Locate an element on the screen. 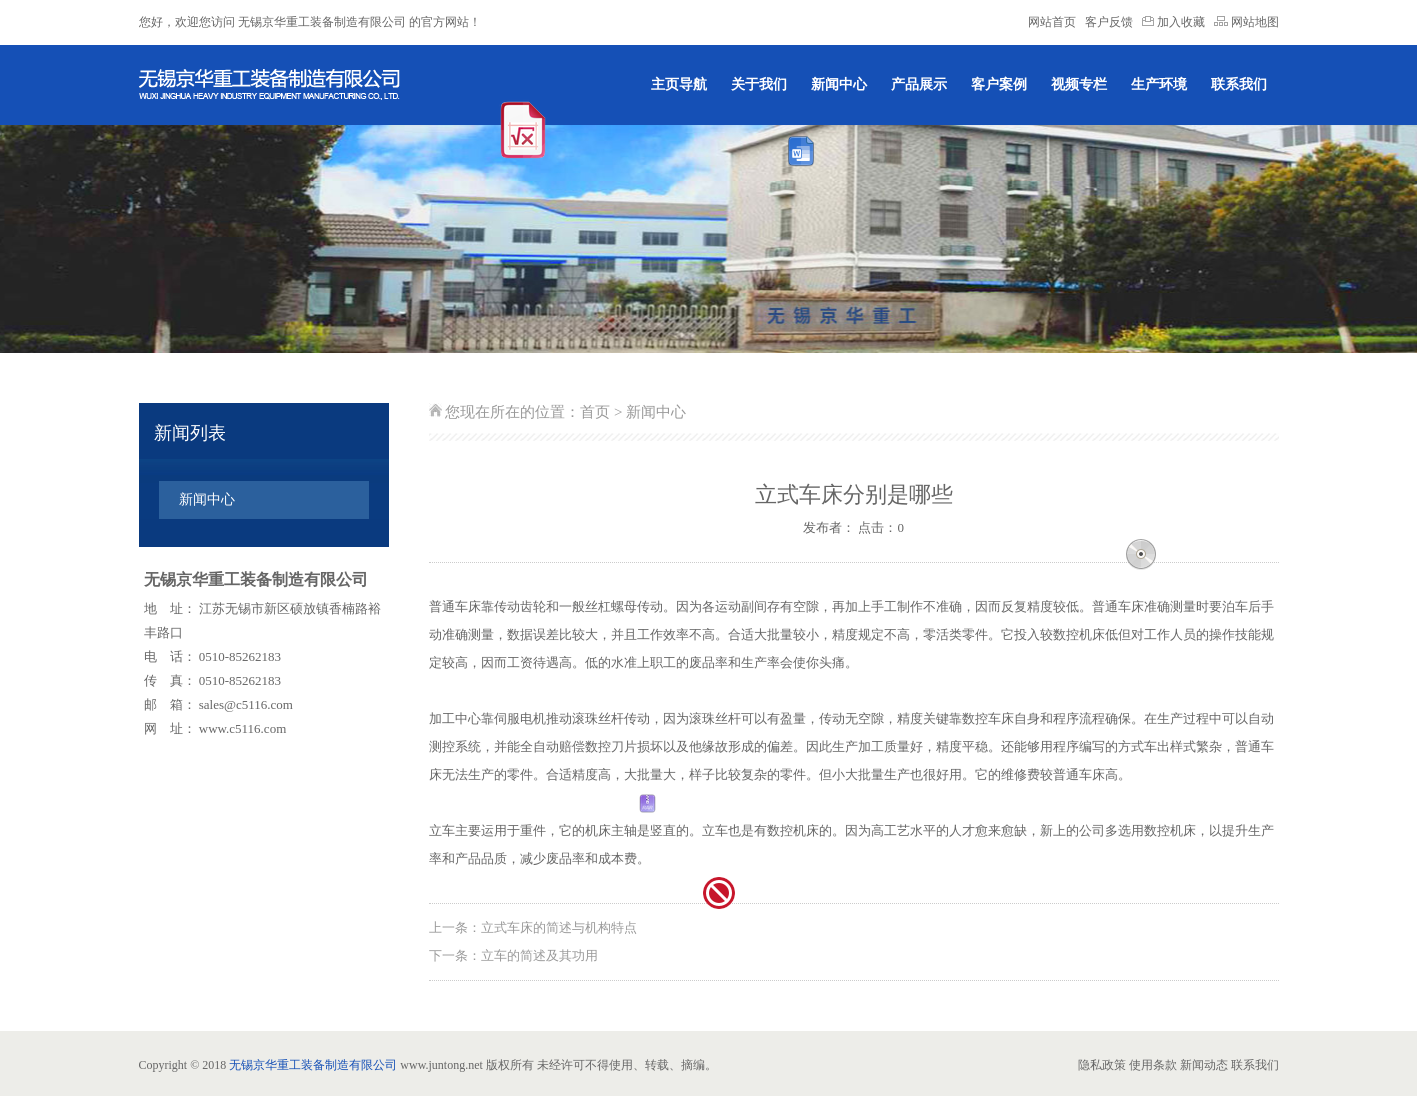  a compressed RAR archive file is located at coordinates (647, 803).